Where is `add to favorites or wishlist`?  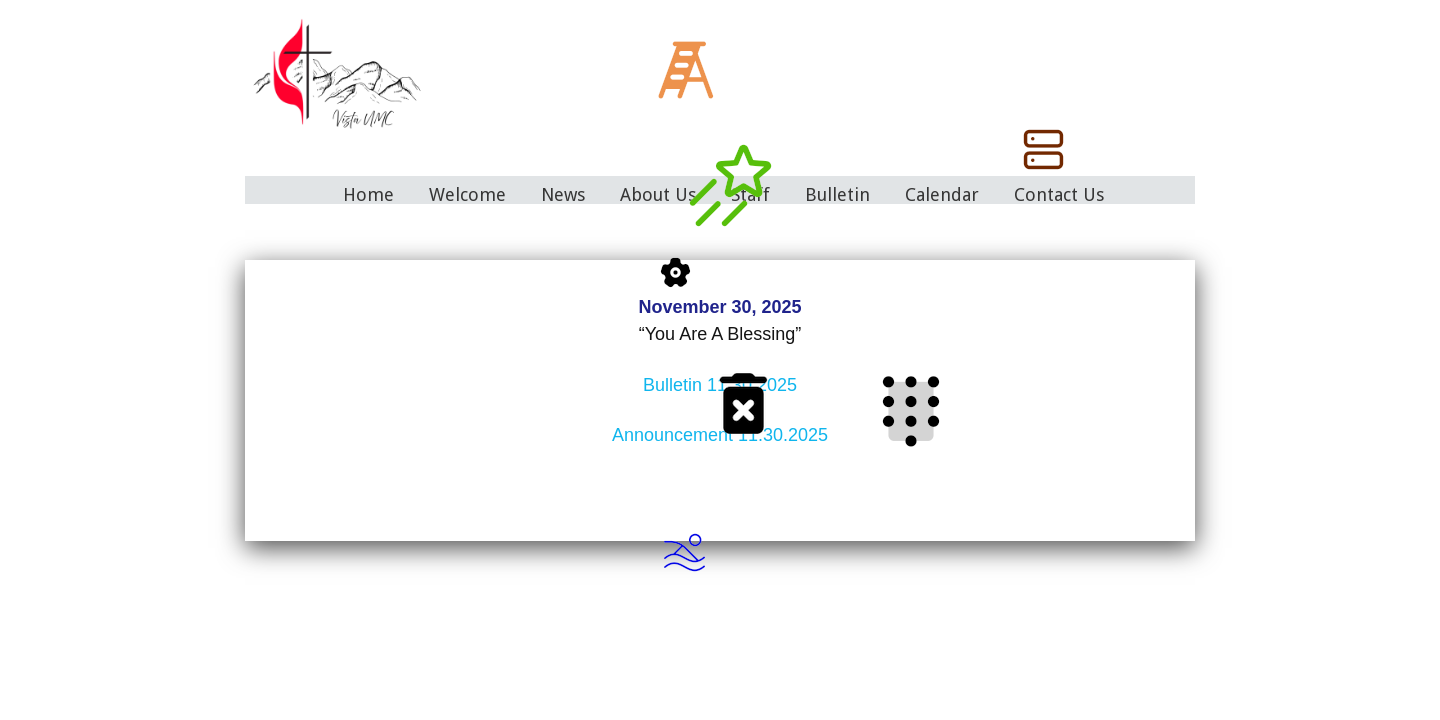 add to favorites or wishlist is located at coordinates (730, 185).